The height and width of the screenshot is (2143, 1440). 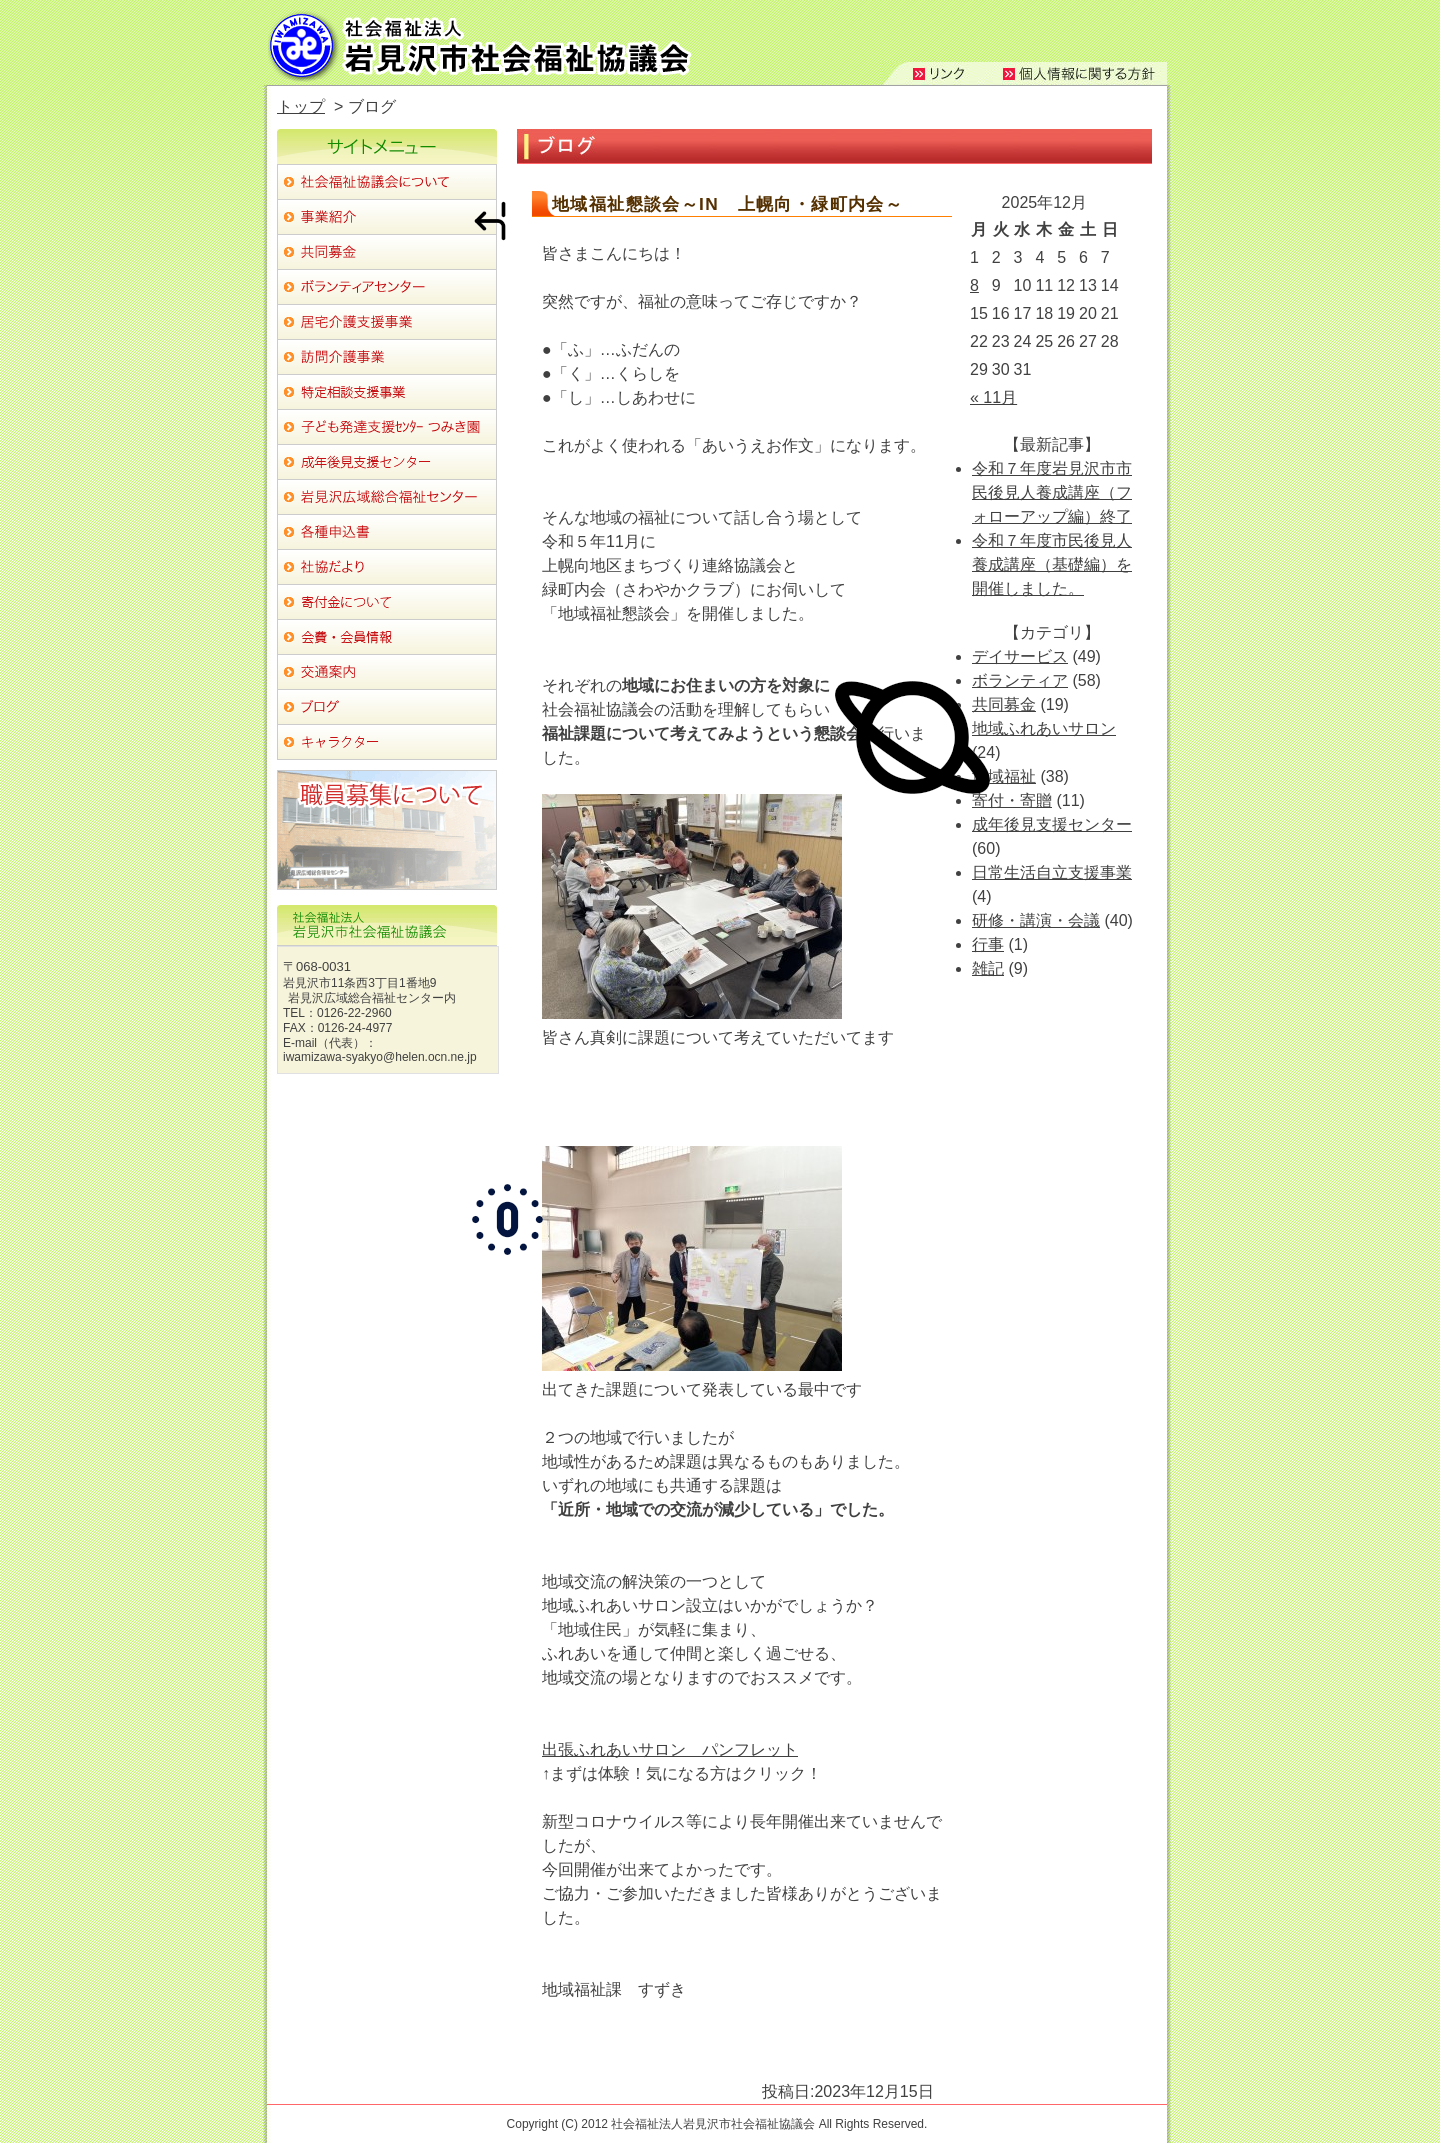 I want to click on explore global or worldwide content, so click(x=912, y=737).